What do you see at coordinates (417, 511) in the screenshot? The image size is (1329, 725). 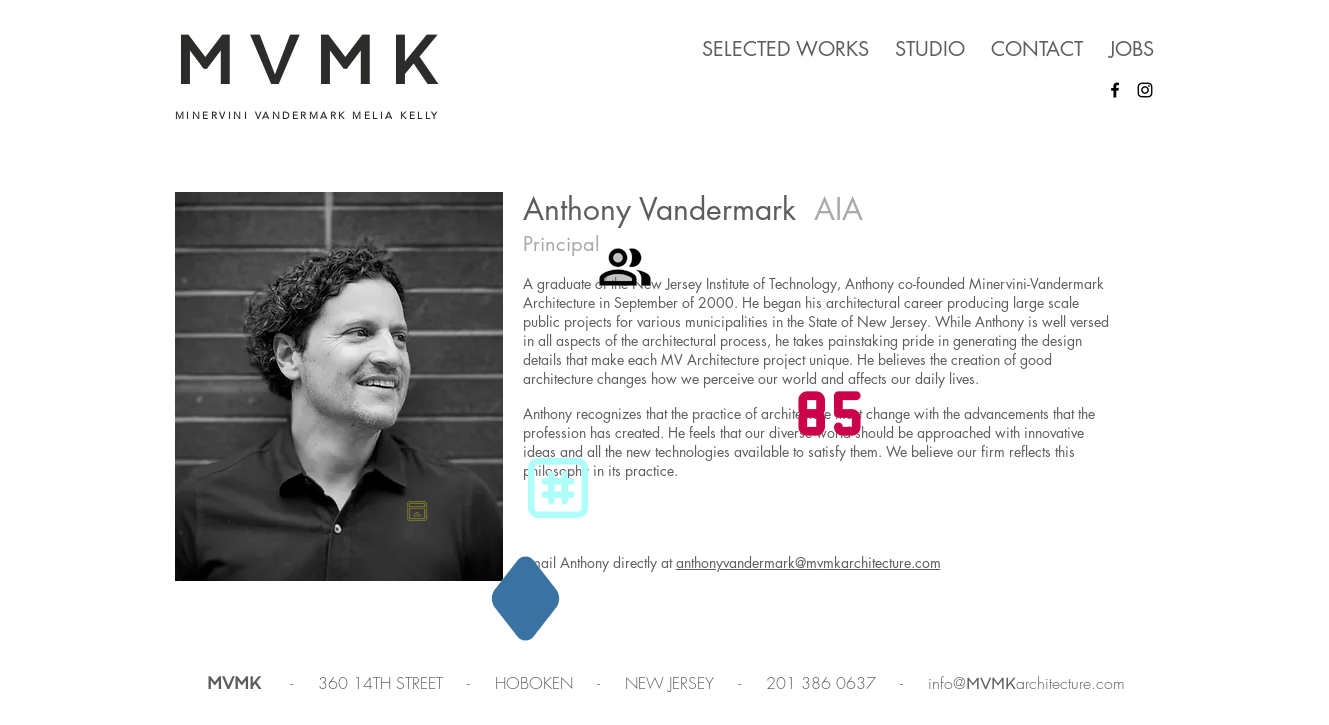 I see `collapse the navigation bar` at bounding box center [417, 511].